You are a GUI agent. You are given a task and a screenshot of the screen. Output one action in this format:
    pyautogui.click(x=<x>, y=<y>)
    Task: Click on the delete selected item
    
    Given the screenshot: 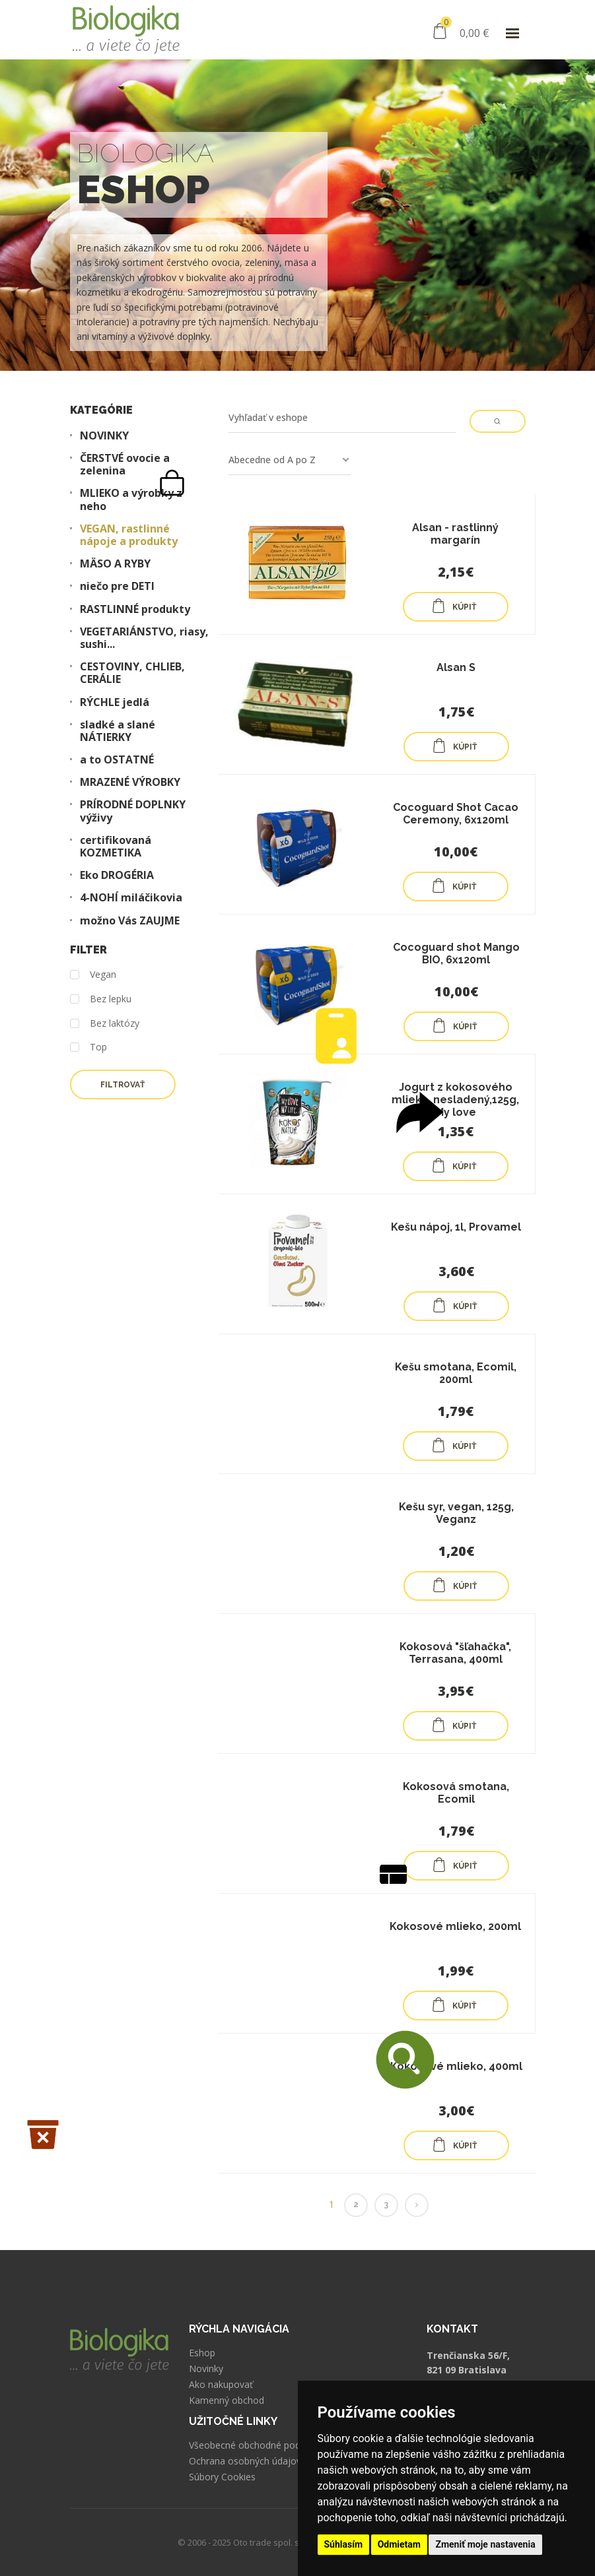 What is the action you would take?
    pyautogui.click(x=43, y=2135)
    